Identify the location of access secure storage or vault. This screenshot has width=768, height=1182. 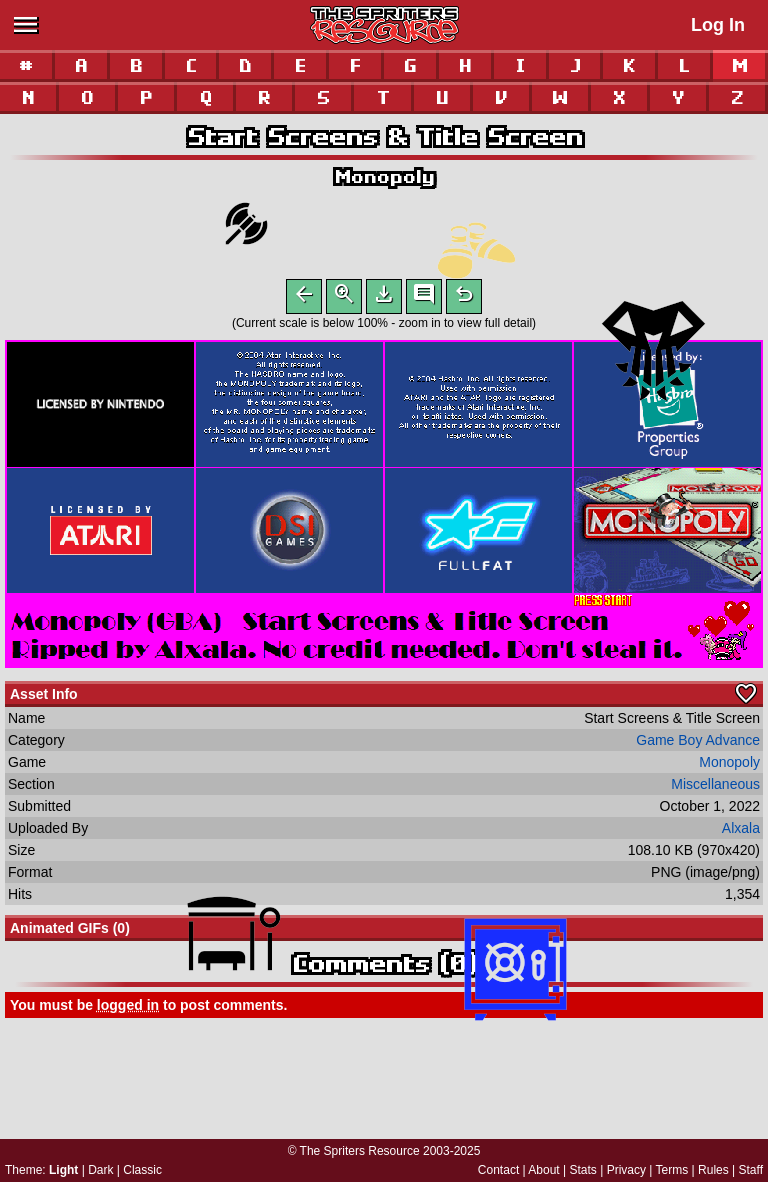
(515, 969).